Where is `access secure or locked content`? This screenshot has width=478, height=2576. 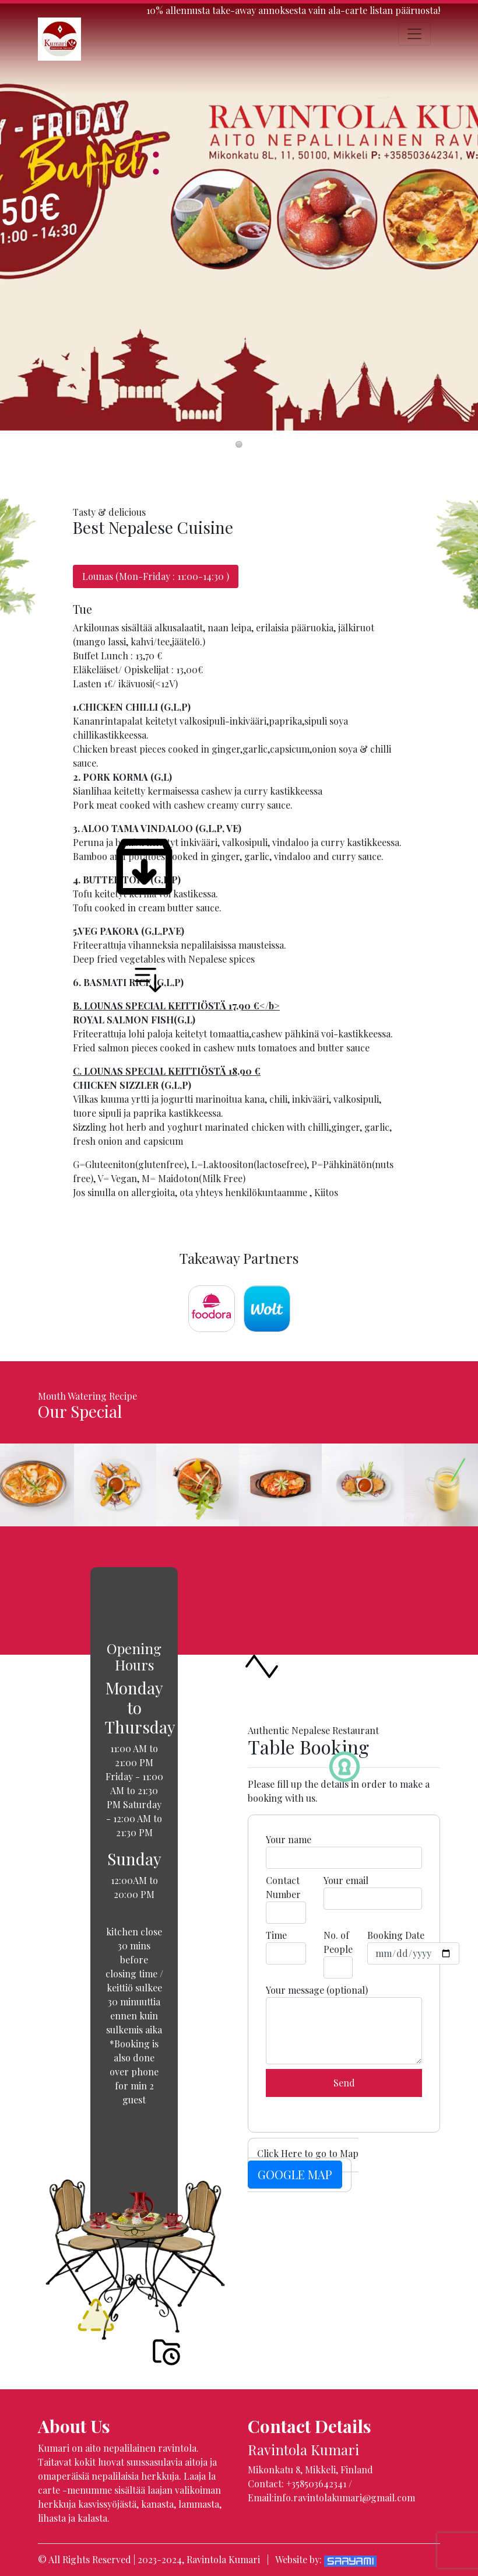
access secure or locked content is located at coordinates (345, 1767).